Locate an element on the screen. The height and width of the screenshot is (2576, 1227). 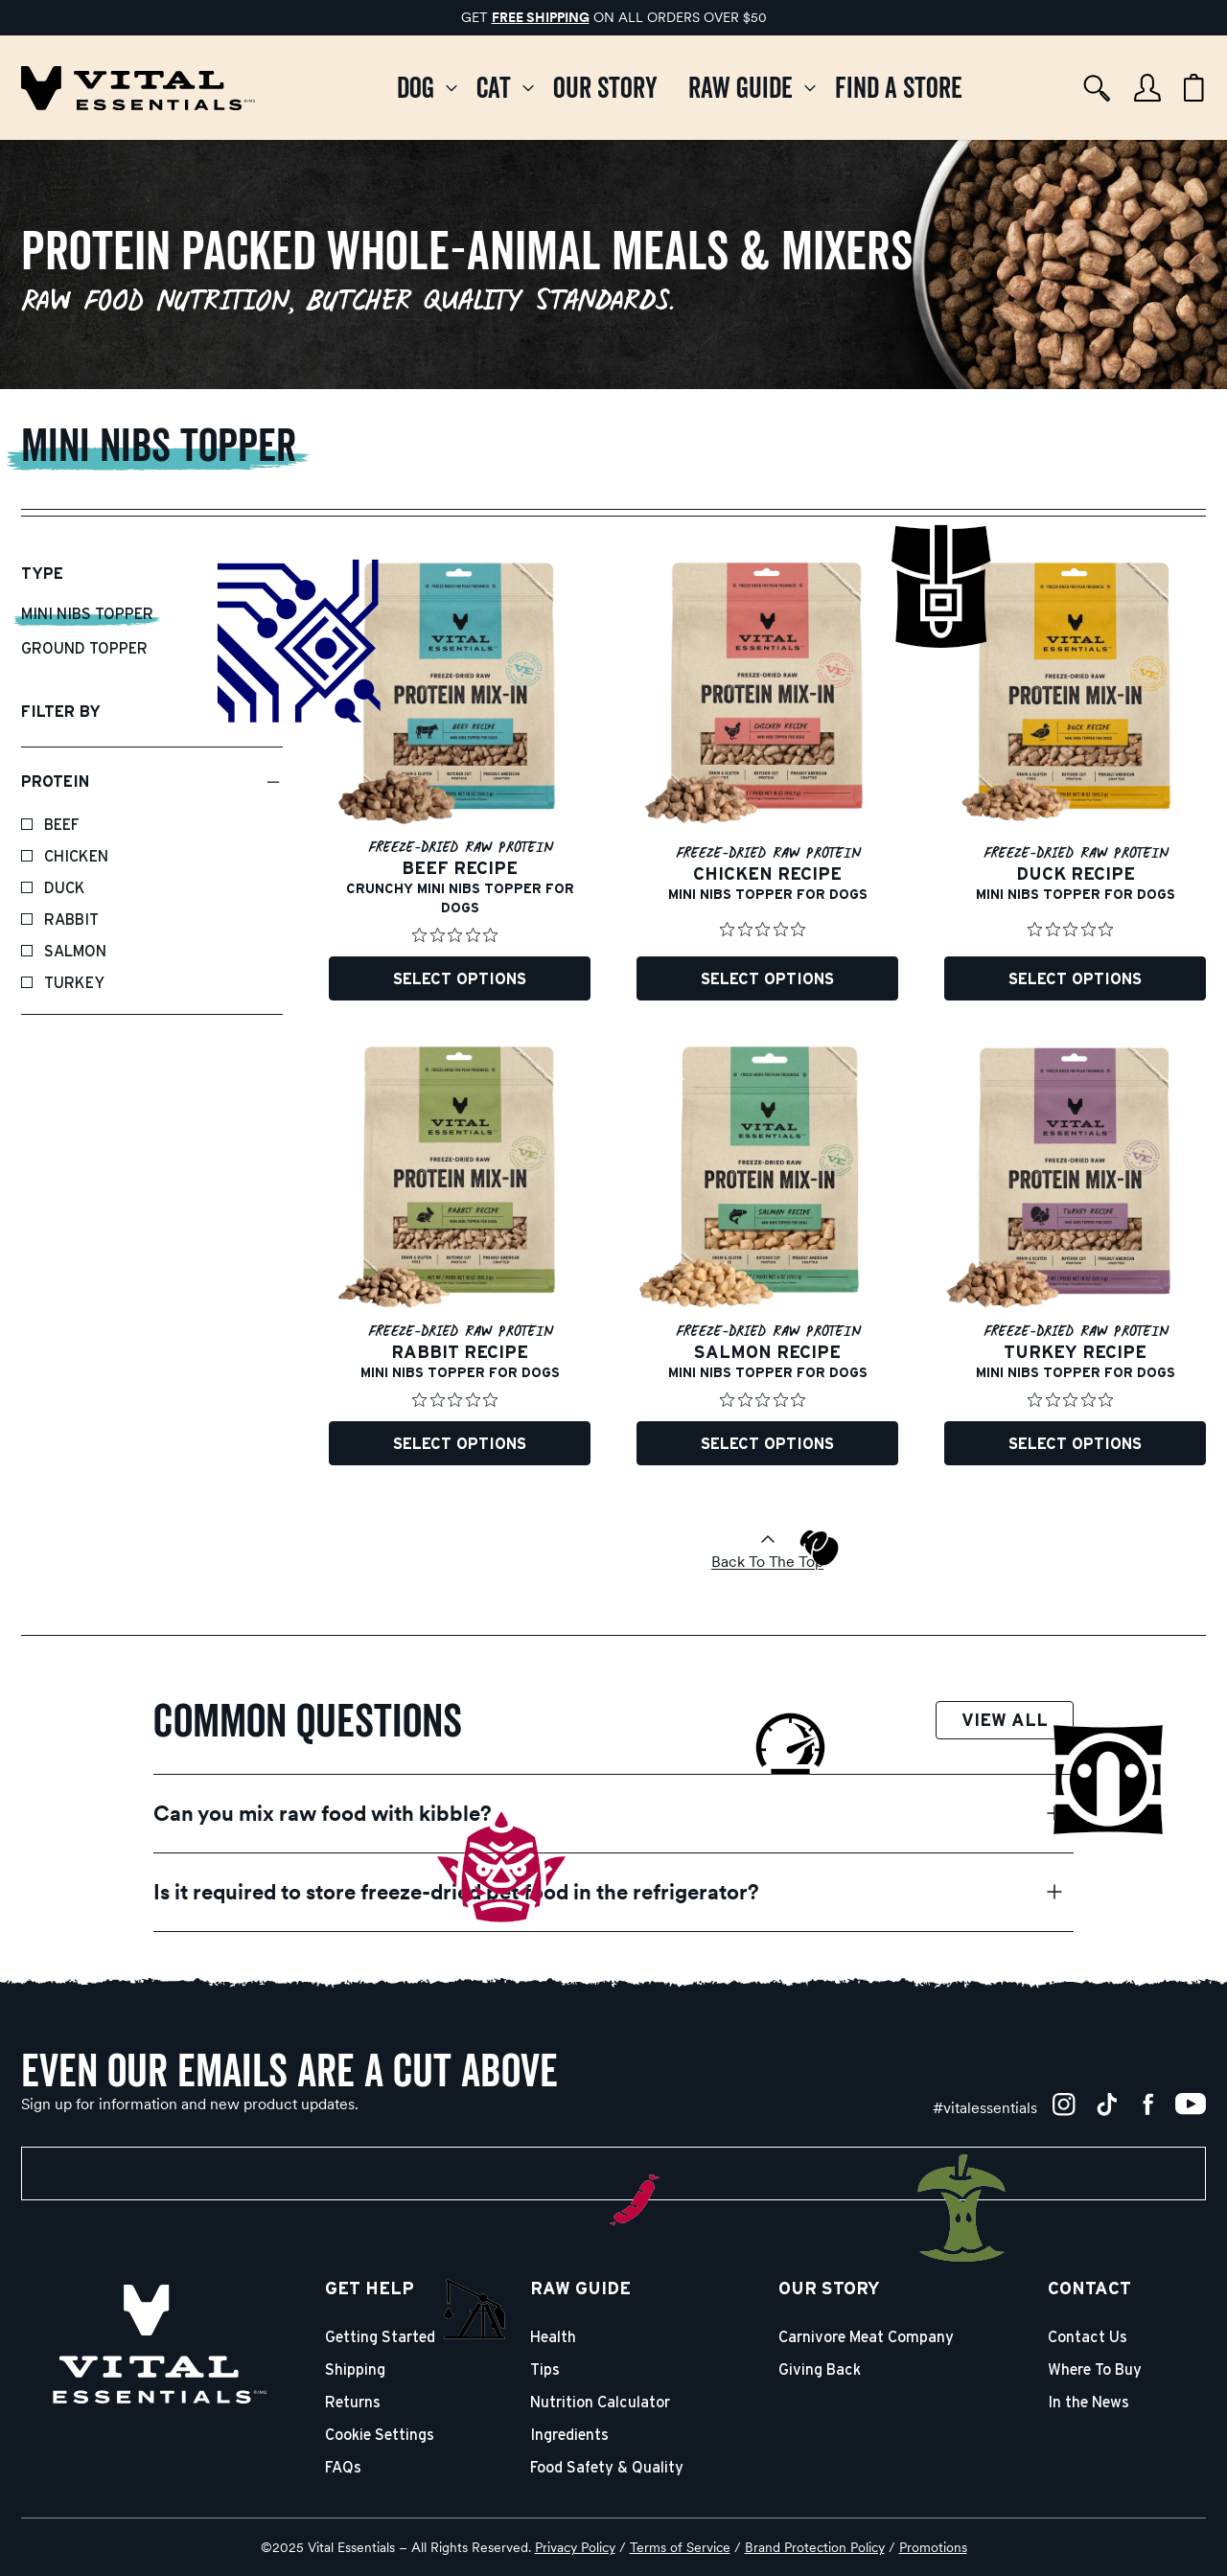
access hardware or system settings is located at coordinates (298, 640).